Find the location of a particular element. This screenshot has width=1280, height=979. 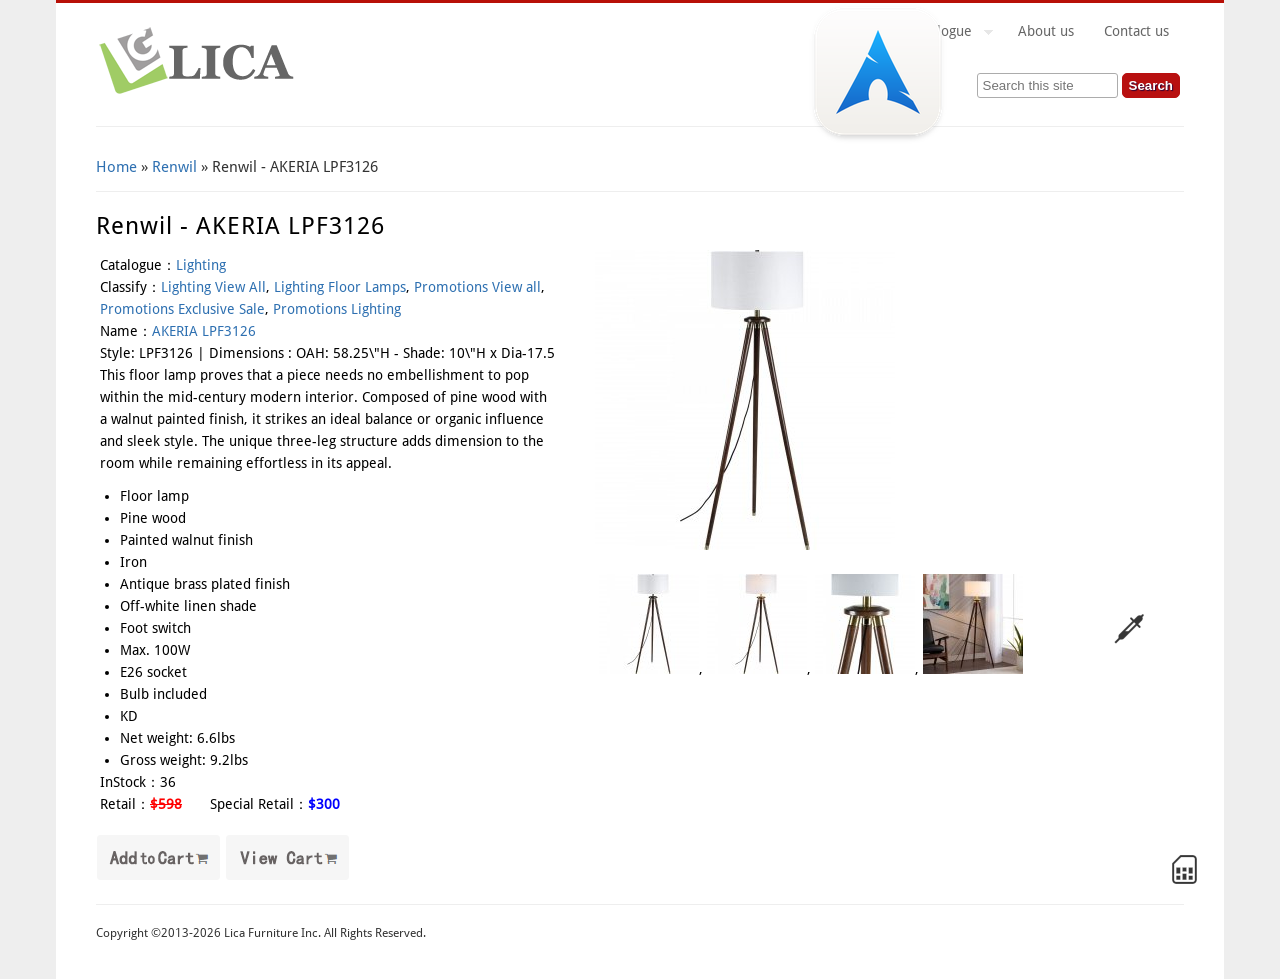

open arch linux application is located at coordinates (878, 72).